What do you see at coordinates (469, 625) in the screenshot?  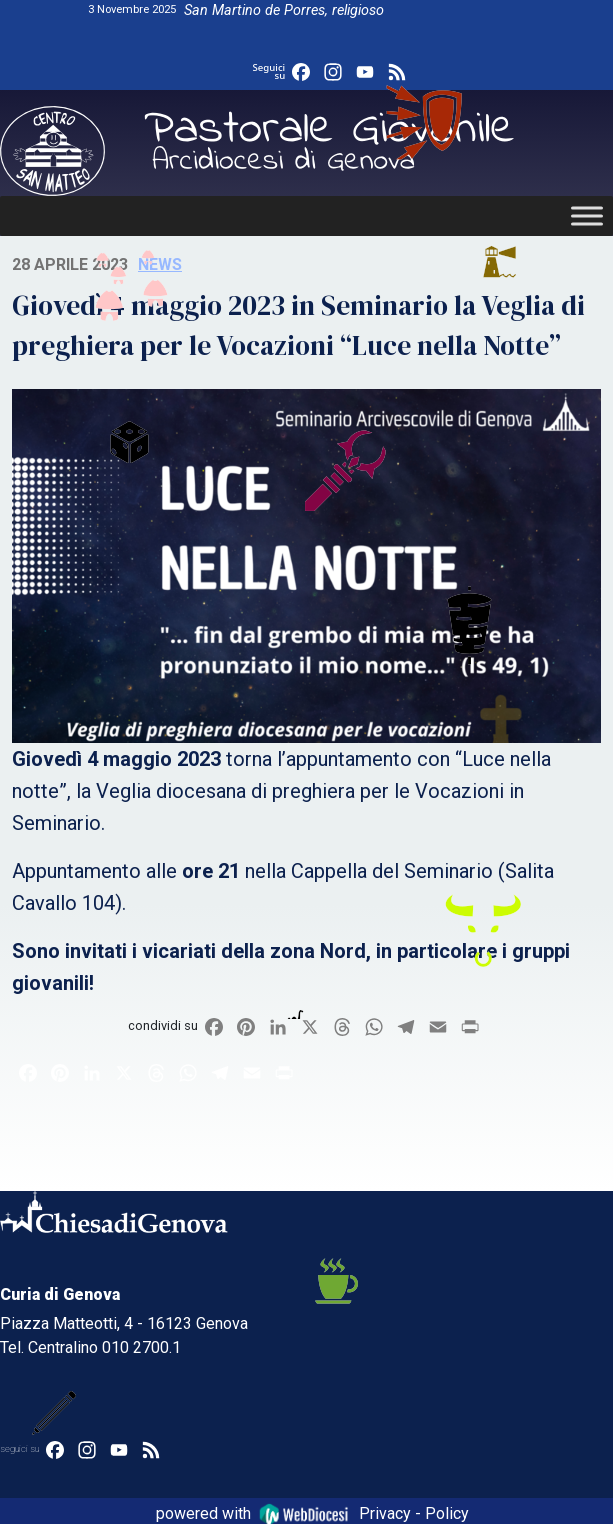 I see `browse kebab or street food options` at bounding box center [469, 625].